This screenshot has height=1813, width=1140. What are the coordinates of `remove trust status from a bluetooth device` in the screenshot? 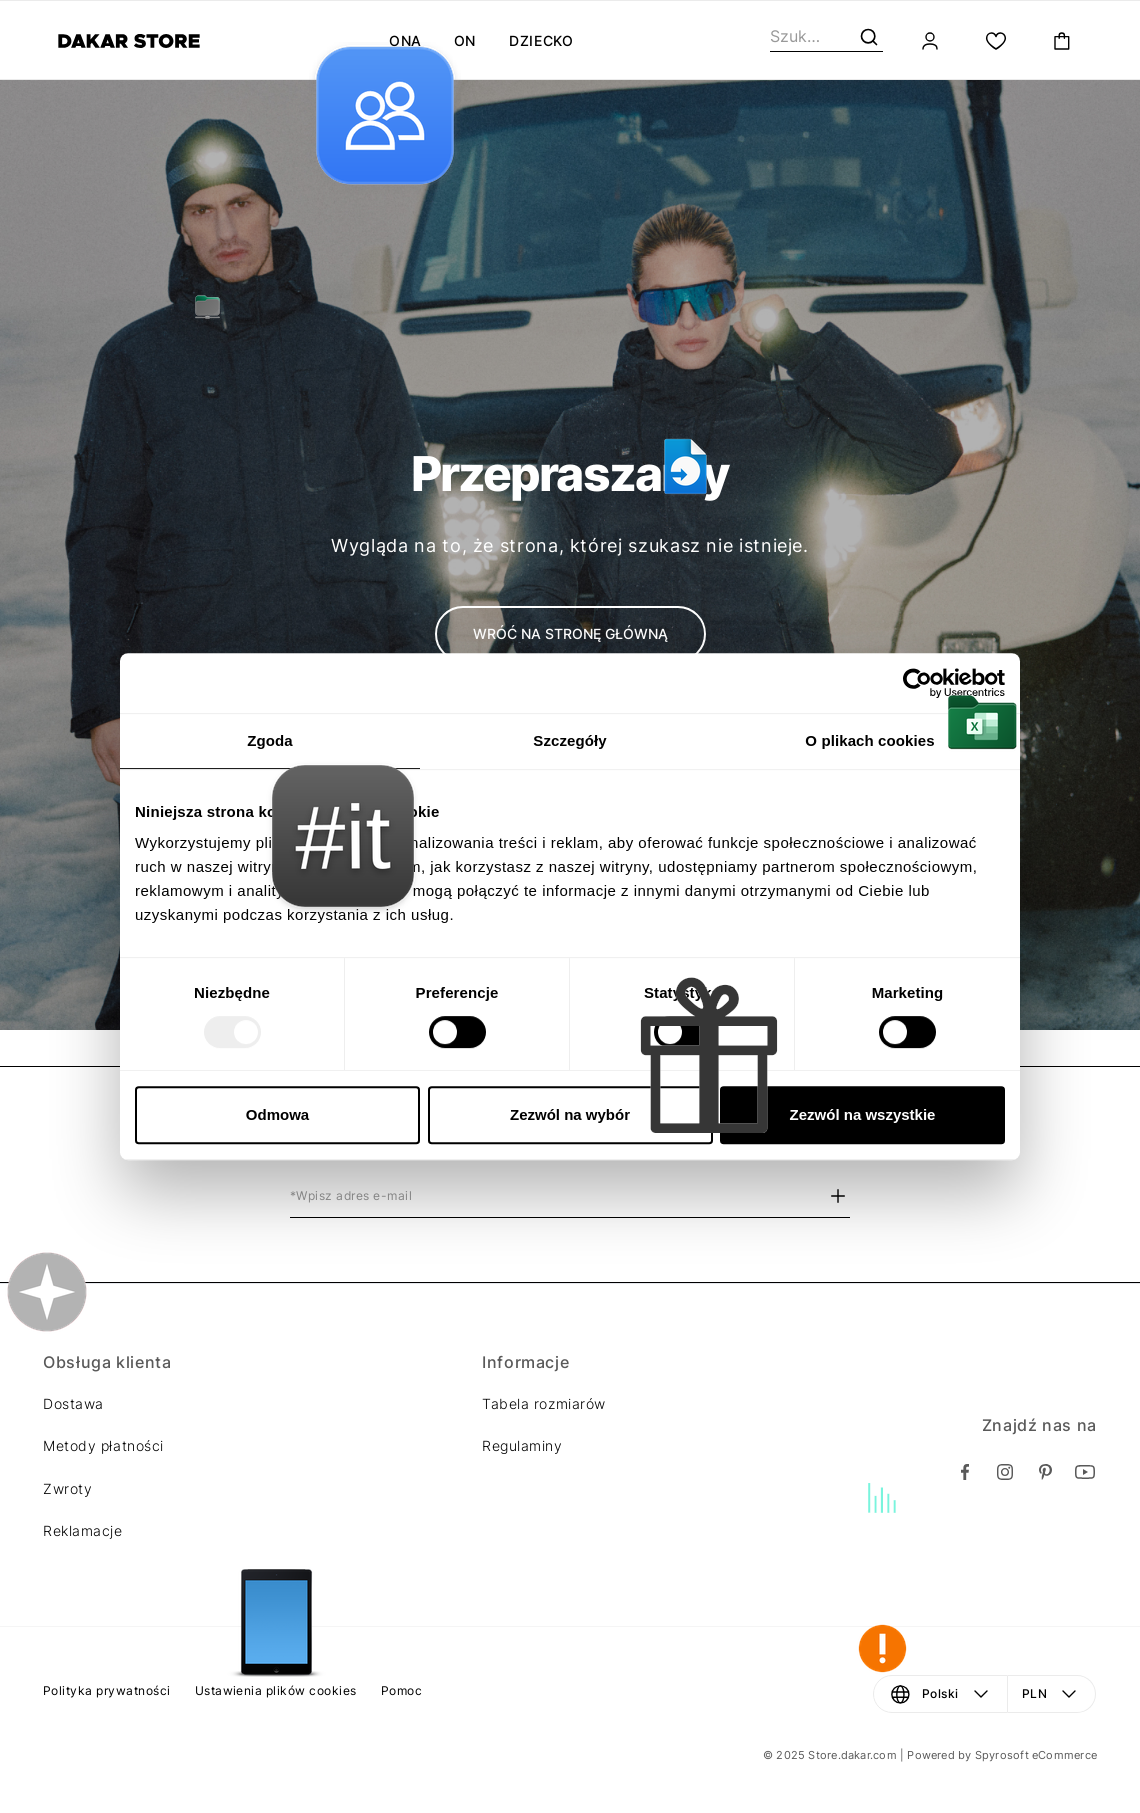 It's located at (47, 1292).